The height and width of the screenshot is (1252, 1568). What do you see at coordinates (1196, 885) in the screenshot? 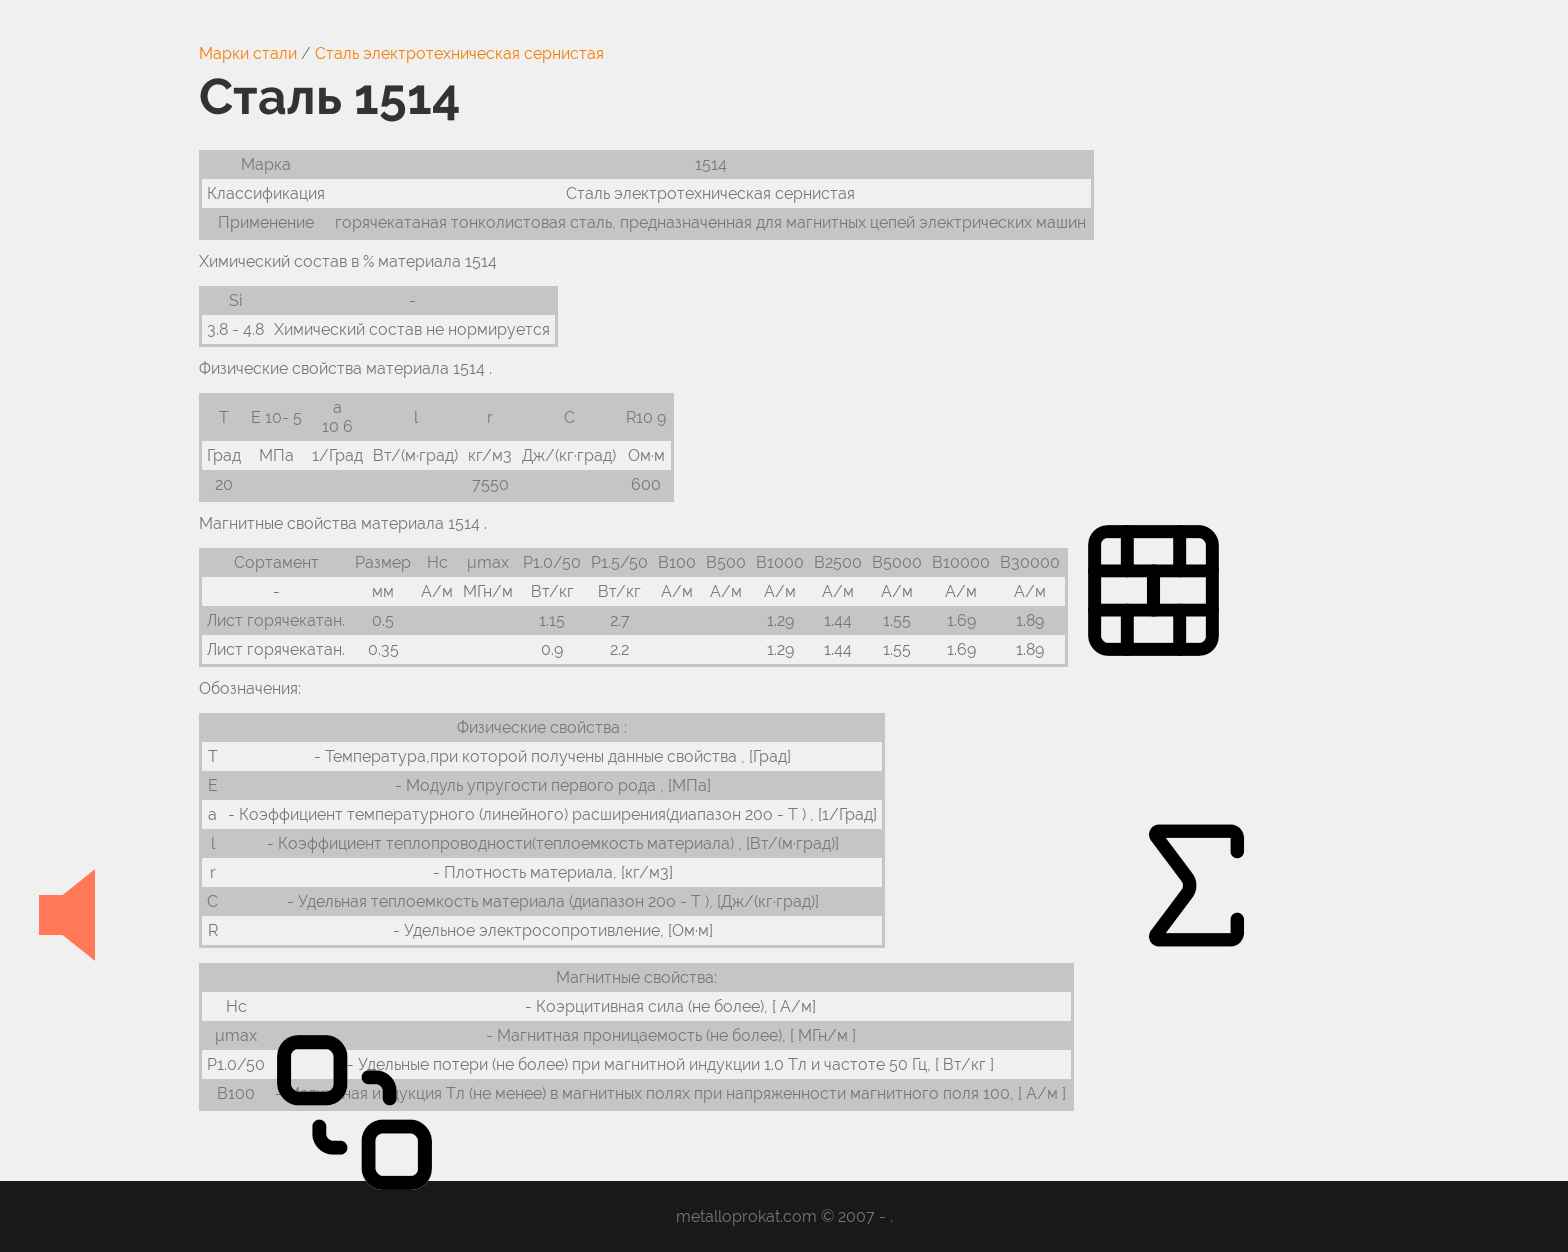
I see `calculate sum or total` at bounding box center [1196, 885].